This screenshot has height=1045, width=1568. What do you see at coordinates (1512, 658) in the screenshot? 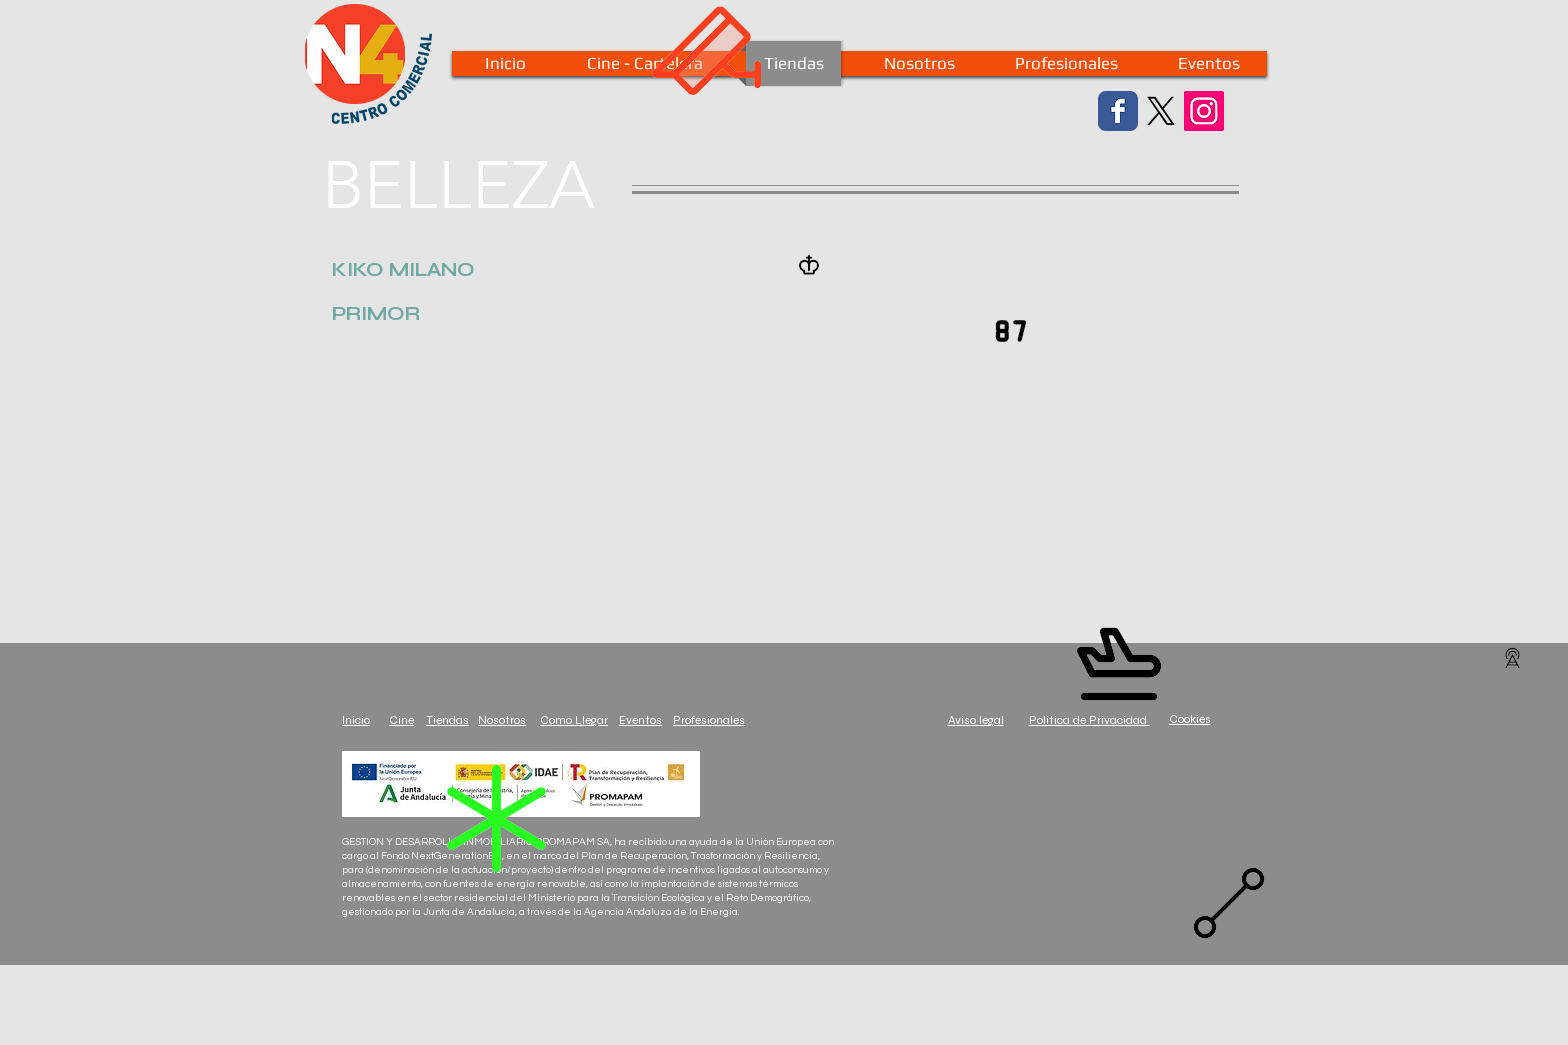
I see `indicates cellular network signal or connectivity` at bounding box center [1512, 658].